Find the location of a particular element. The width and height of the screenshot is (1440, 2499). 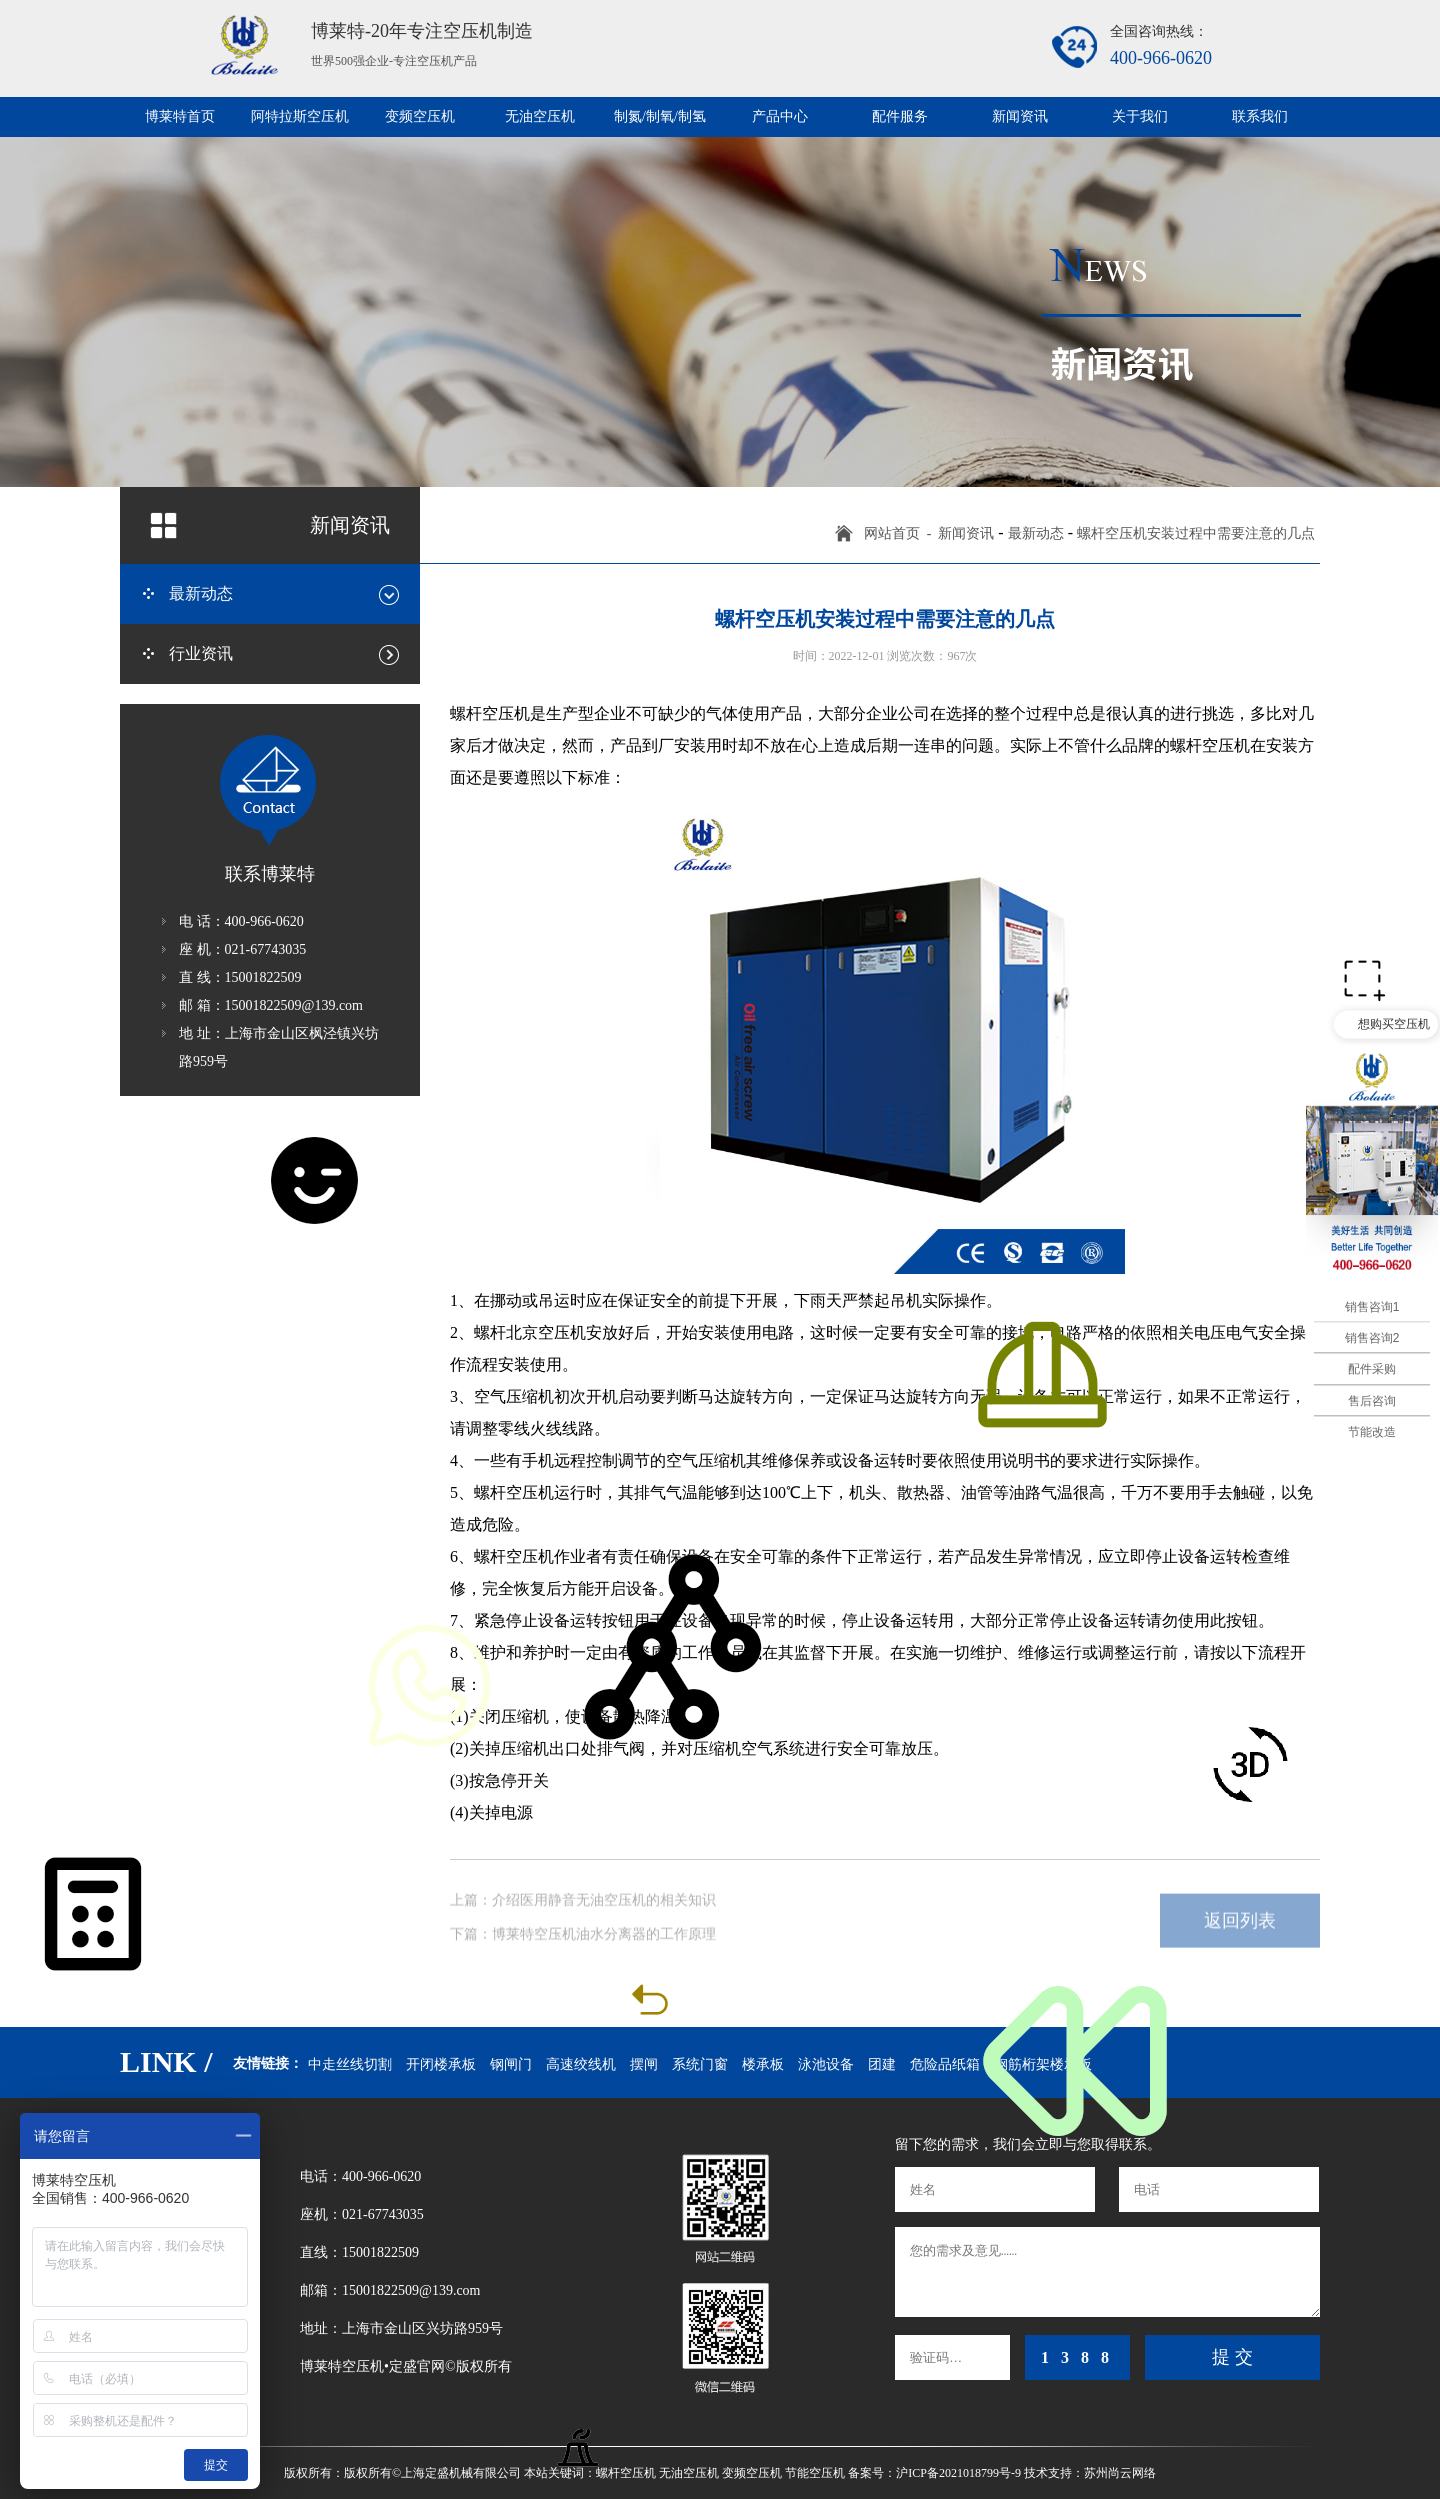

open the calculator app is located at coordinates (93, 1914).